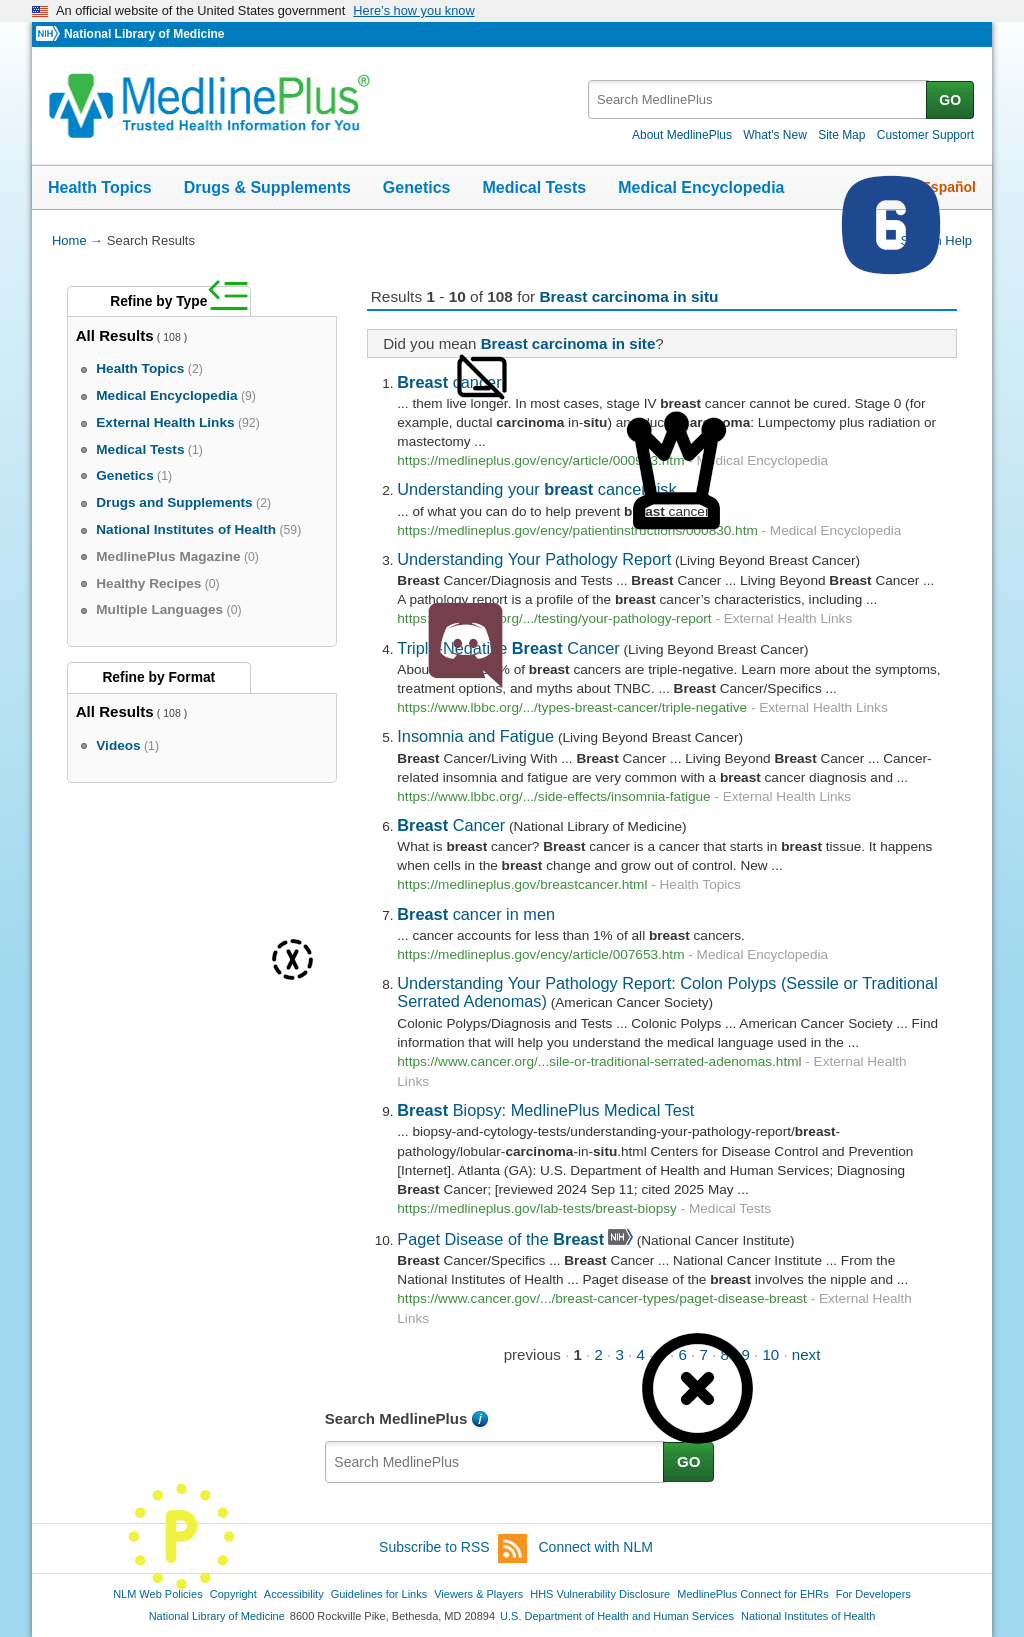 The image size is (1024, 1637). I want to click on iPad is disconnected or unavailable, so click(482, 377).